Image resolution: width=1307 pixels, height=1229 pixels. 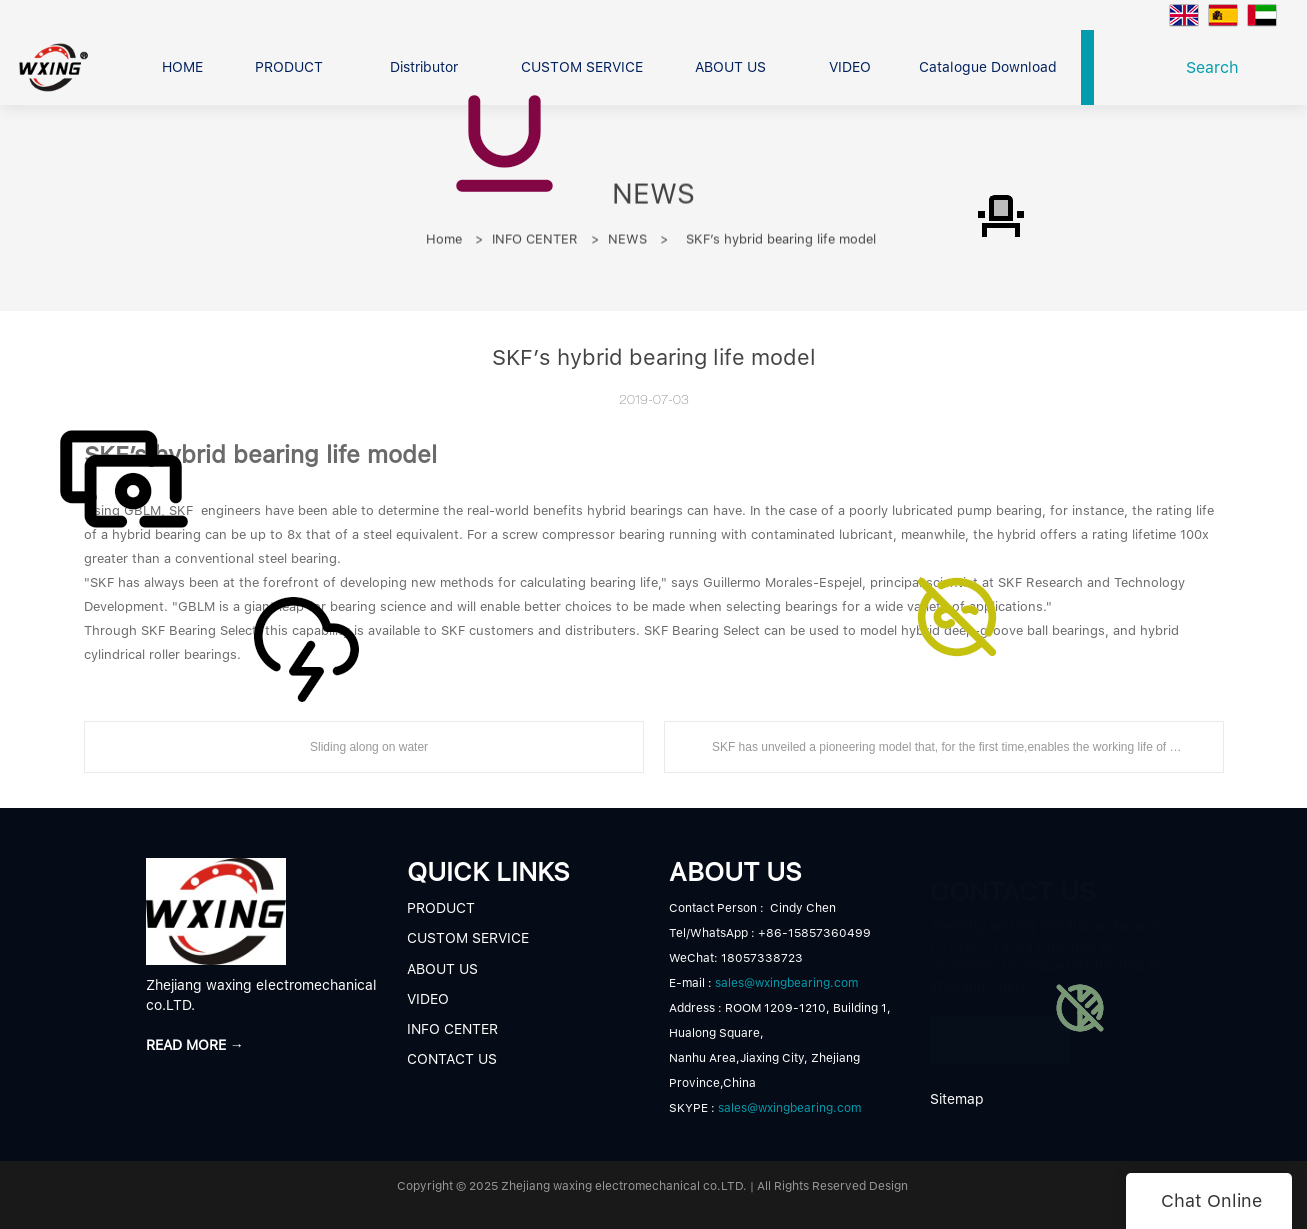 What do you see at coordinates (957, 617) in the screenshot?
I see `indicates content is not under creative commons license` at bounding box center [957, 617].